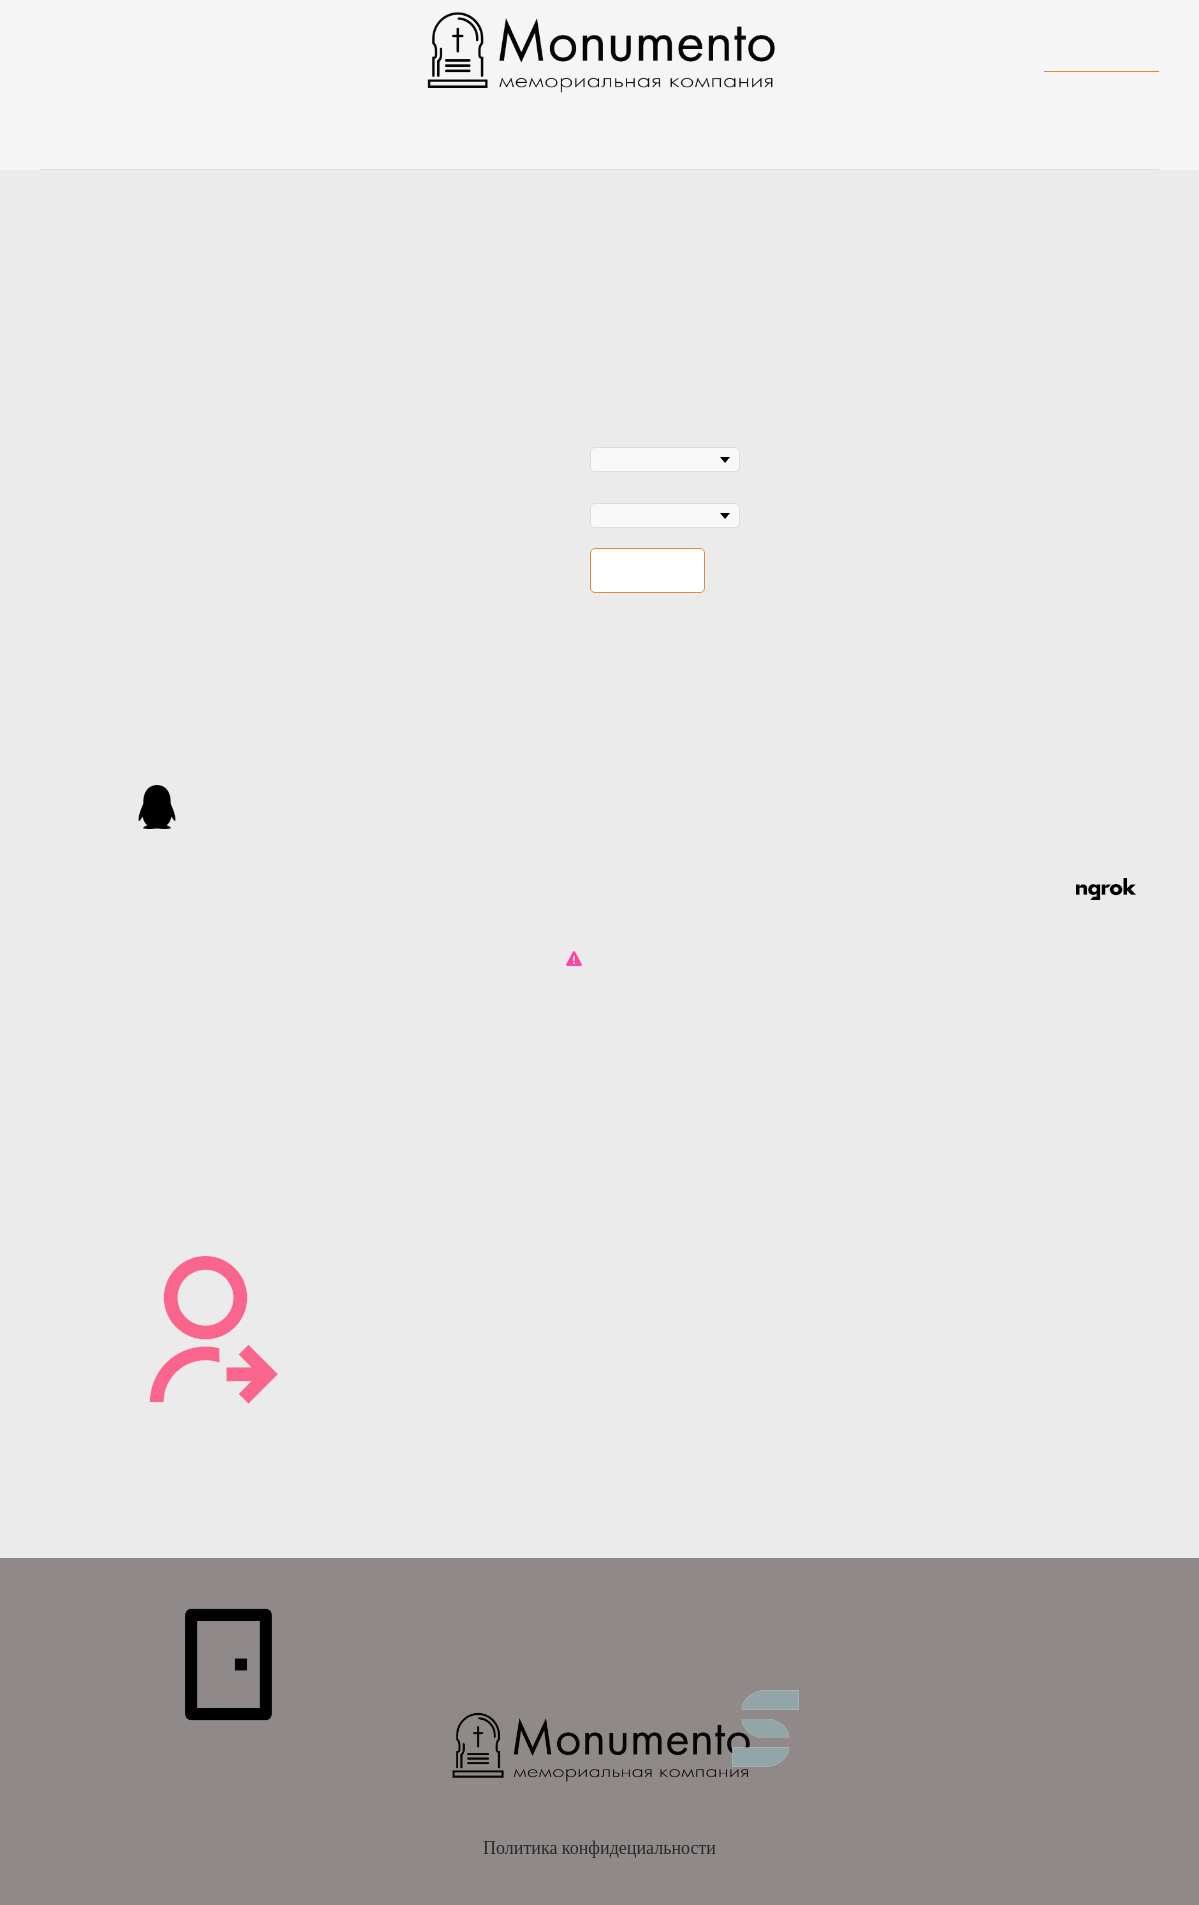 This screenshot has width=1199, height=1905. I want to click on ngrok service integration or connection, so click(1106, 889).